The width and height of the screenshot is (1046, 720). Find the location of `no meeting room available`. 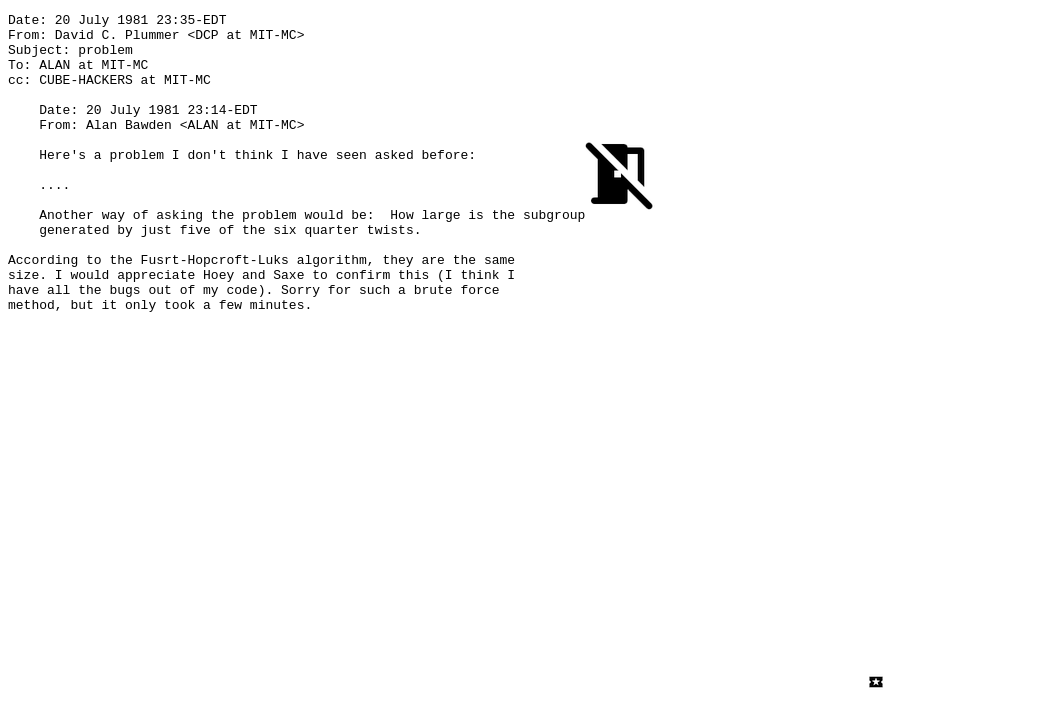

no meeting room available is located at coordinates (621, 174).